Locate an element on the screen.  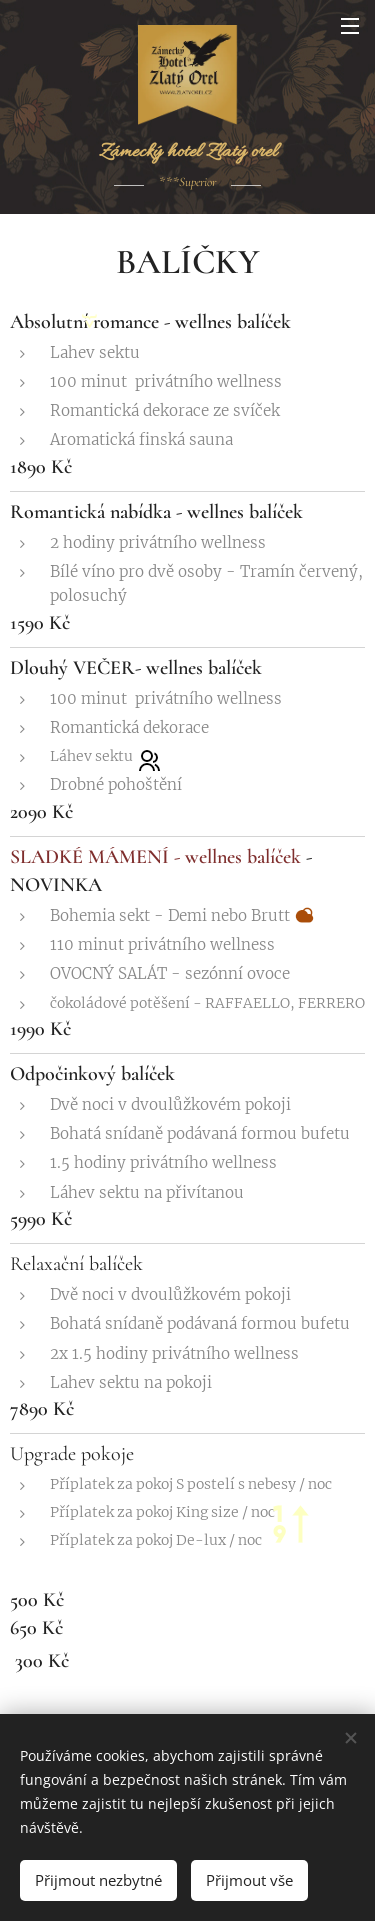
view group members is located at coordinates (149, 761).